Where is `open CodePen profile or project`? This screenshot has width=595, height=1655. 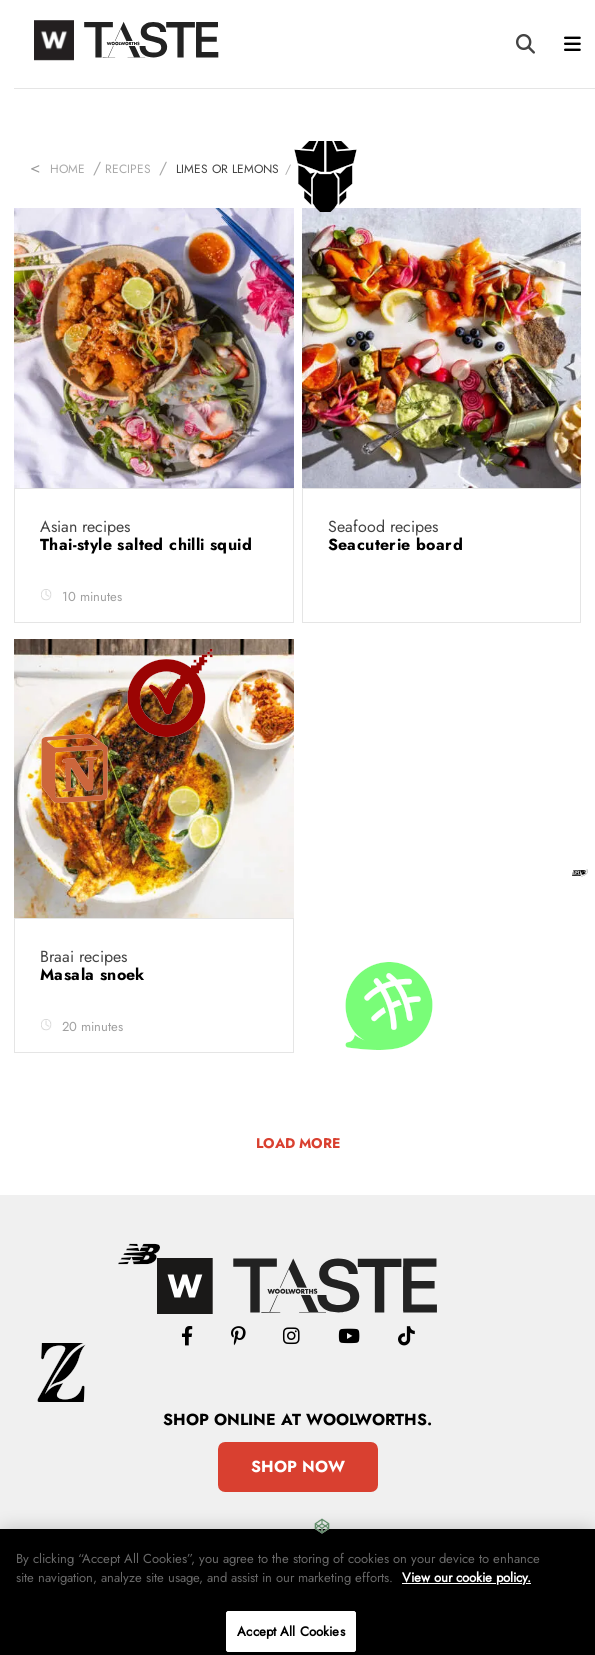
open CodePen profile or project is located at coordinates (322, 1526).